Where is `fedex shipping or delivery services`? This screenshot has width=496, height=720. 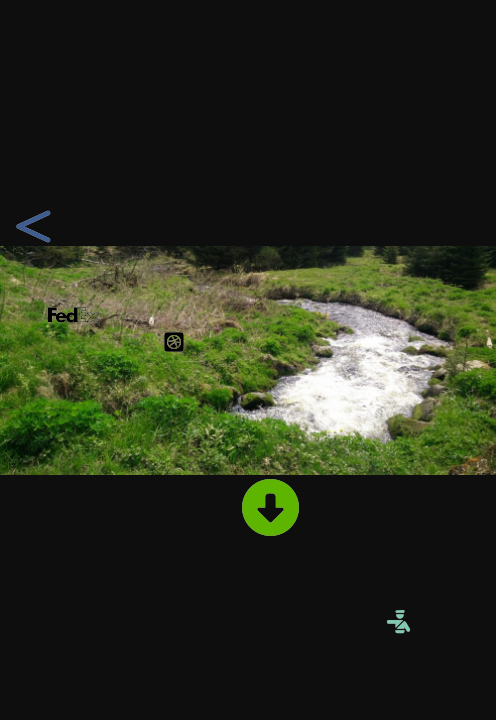 fedex shipping or delivery services is located at coordinates (74, 315).